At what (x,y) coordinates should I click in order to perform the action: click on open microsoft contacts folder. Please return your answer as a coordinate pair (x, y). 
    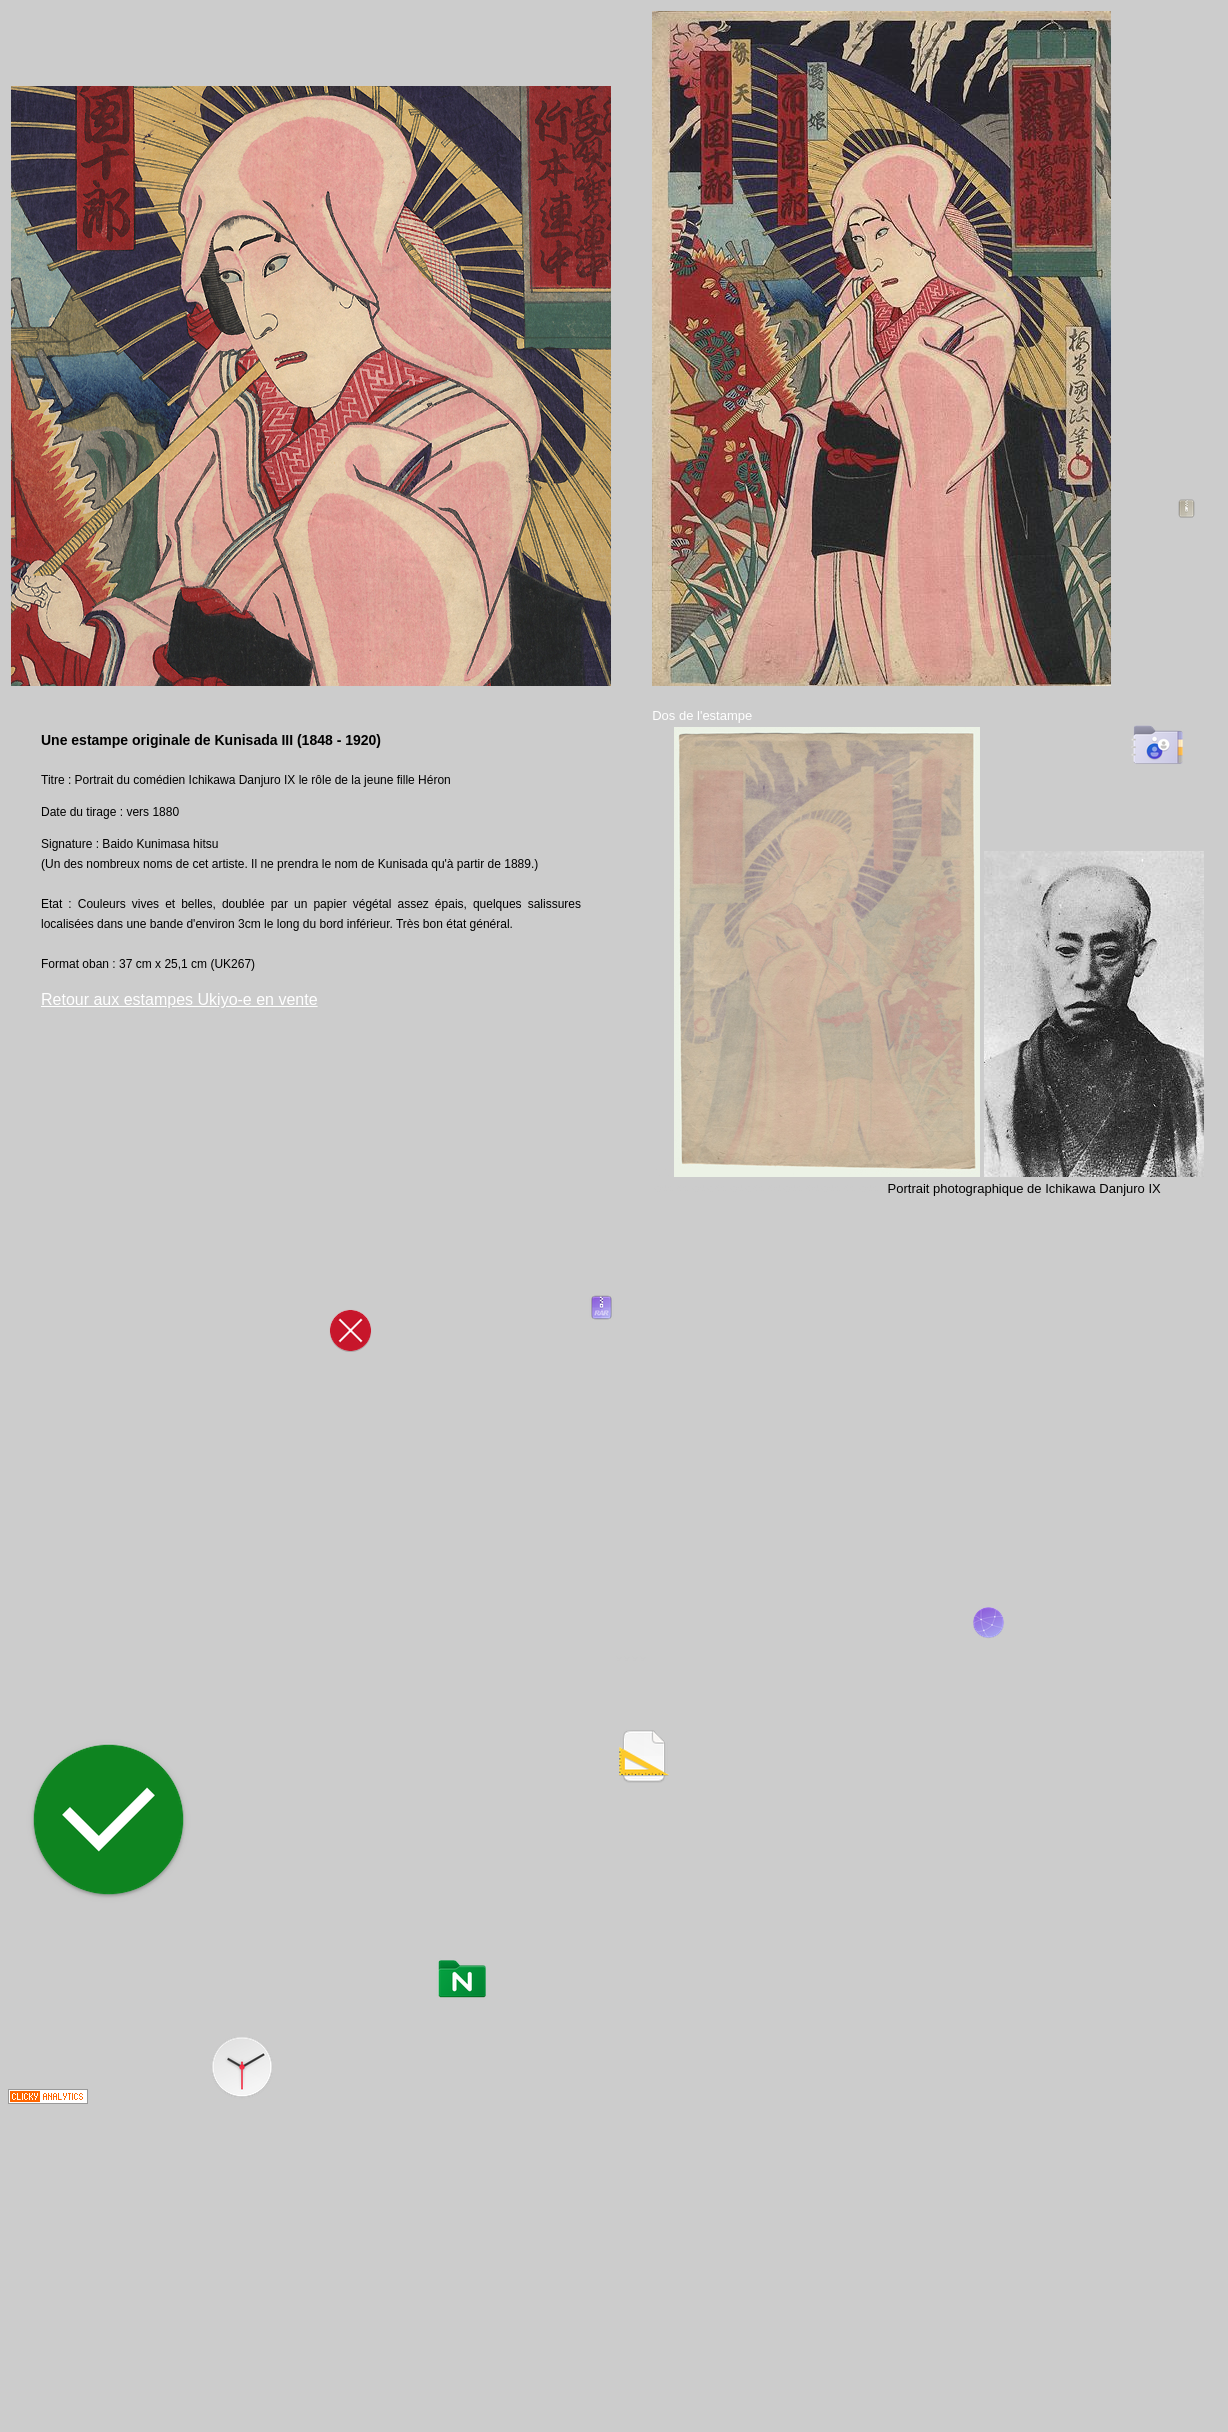
    Looking at the image, I should click on (1158, 746).